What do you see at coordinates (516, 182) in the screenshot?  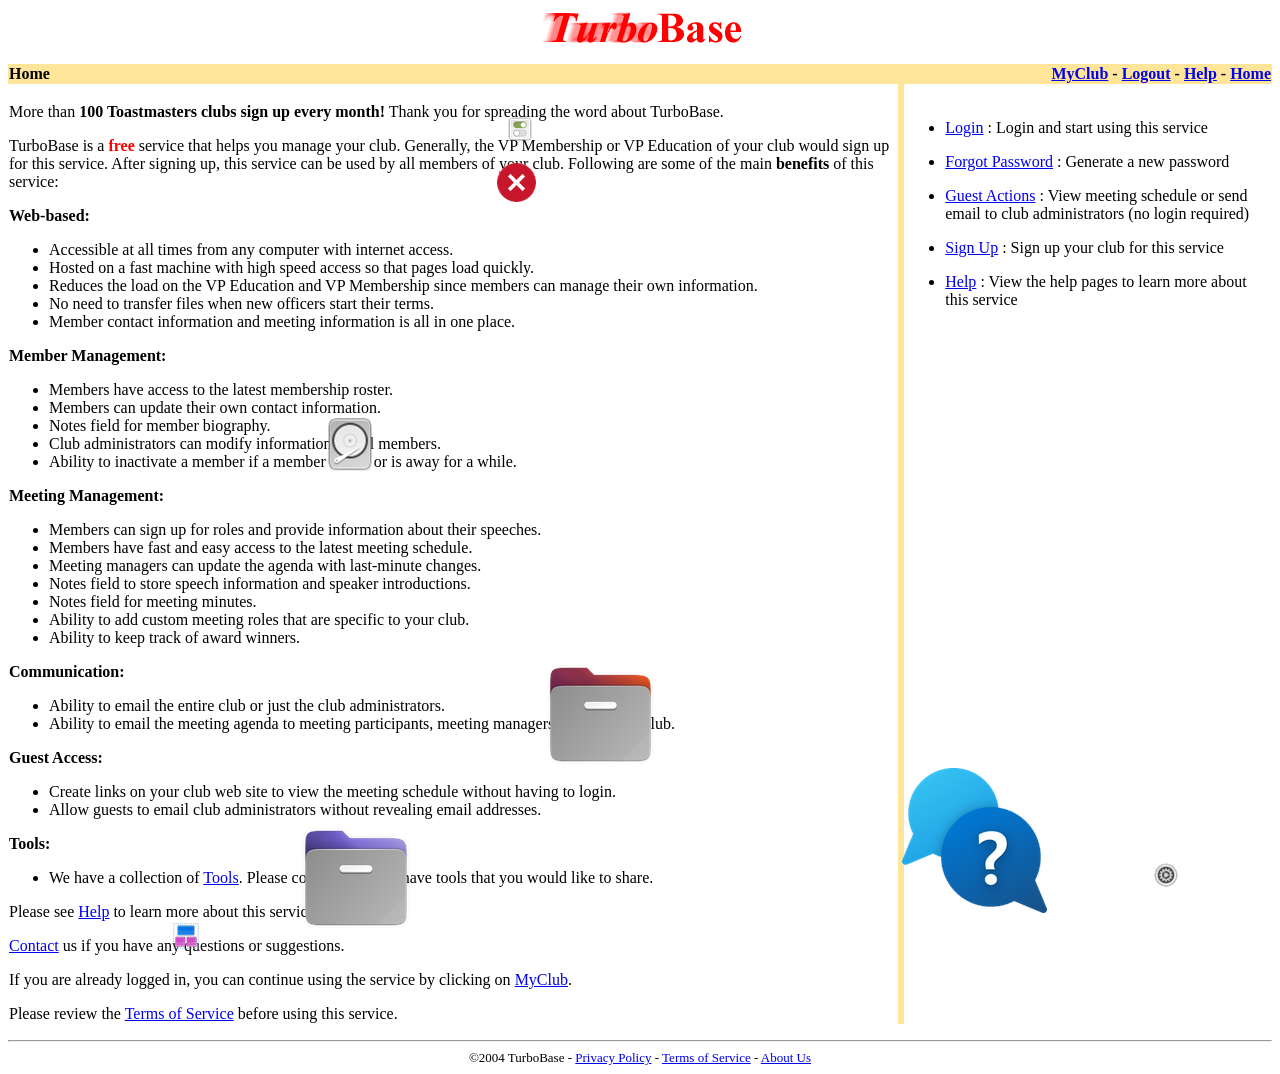 I see `cancel the current action or operation` at bounding box center [516, 182].